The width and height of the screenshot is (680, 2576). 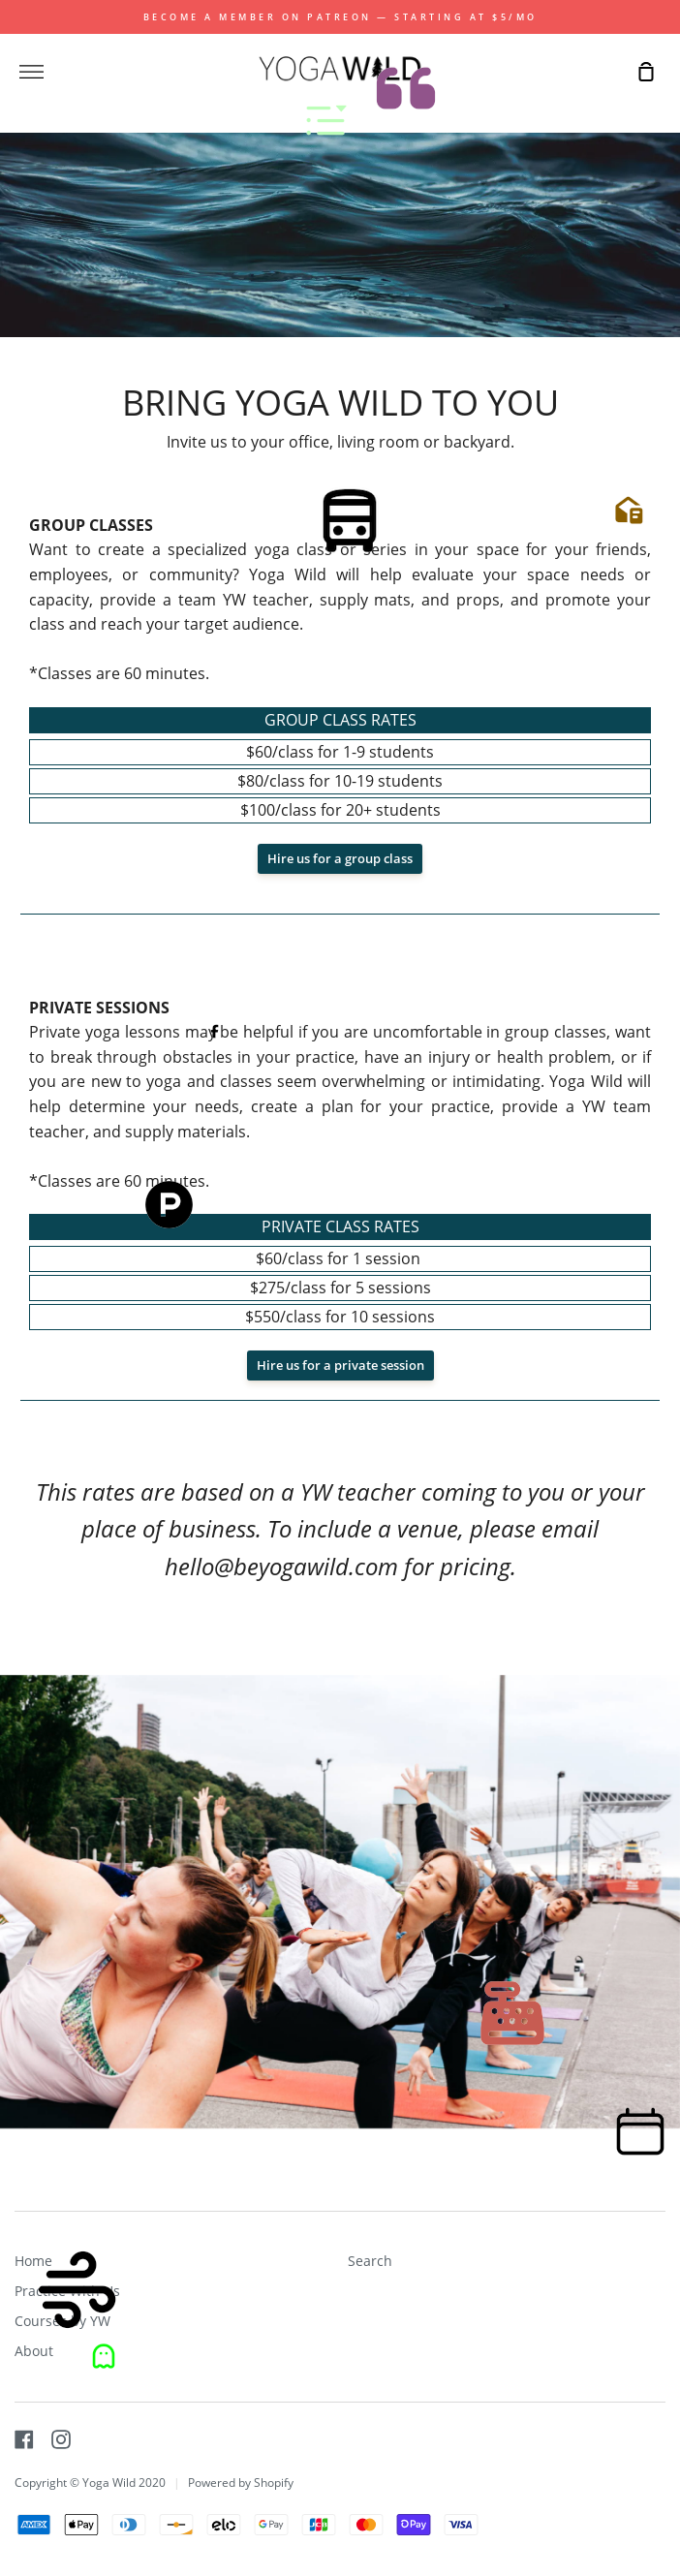 I want to click on indicates current wind conditions, so click(x=77, y=2289).